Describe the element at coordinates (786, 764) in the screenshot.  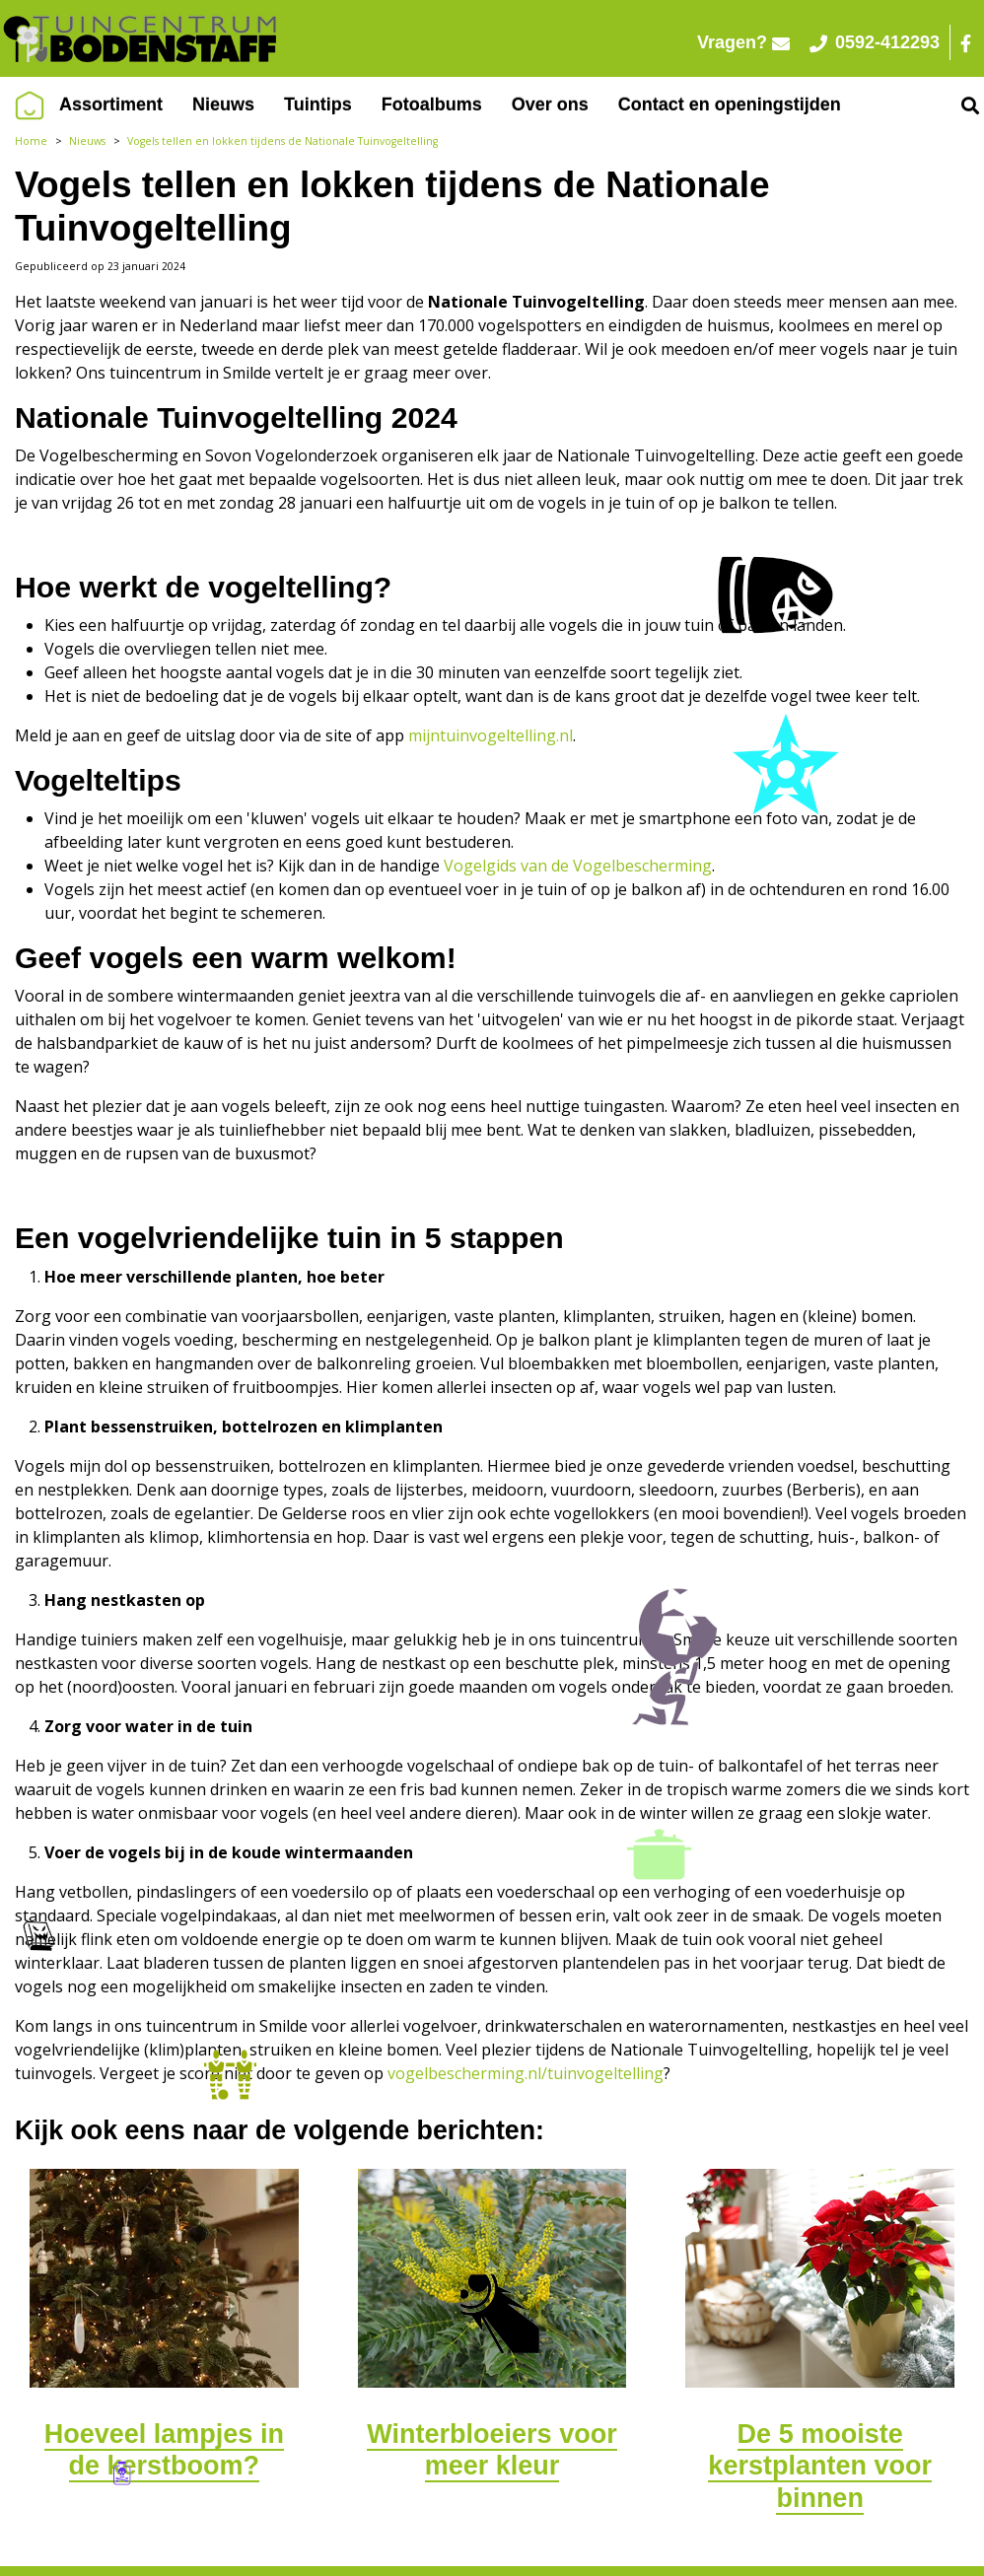
I see `throwing star weapon in a game inventory` at that location.